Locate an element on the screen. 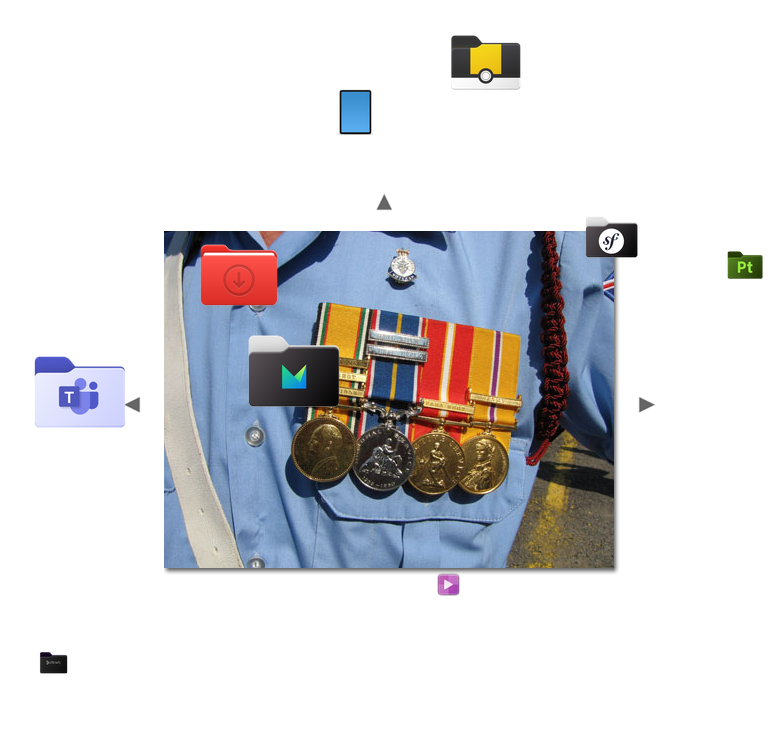  open folder containing Adobe Substance Painter project files is located at coordinates (745, 266).